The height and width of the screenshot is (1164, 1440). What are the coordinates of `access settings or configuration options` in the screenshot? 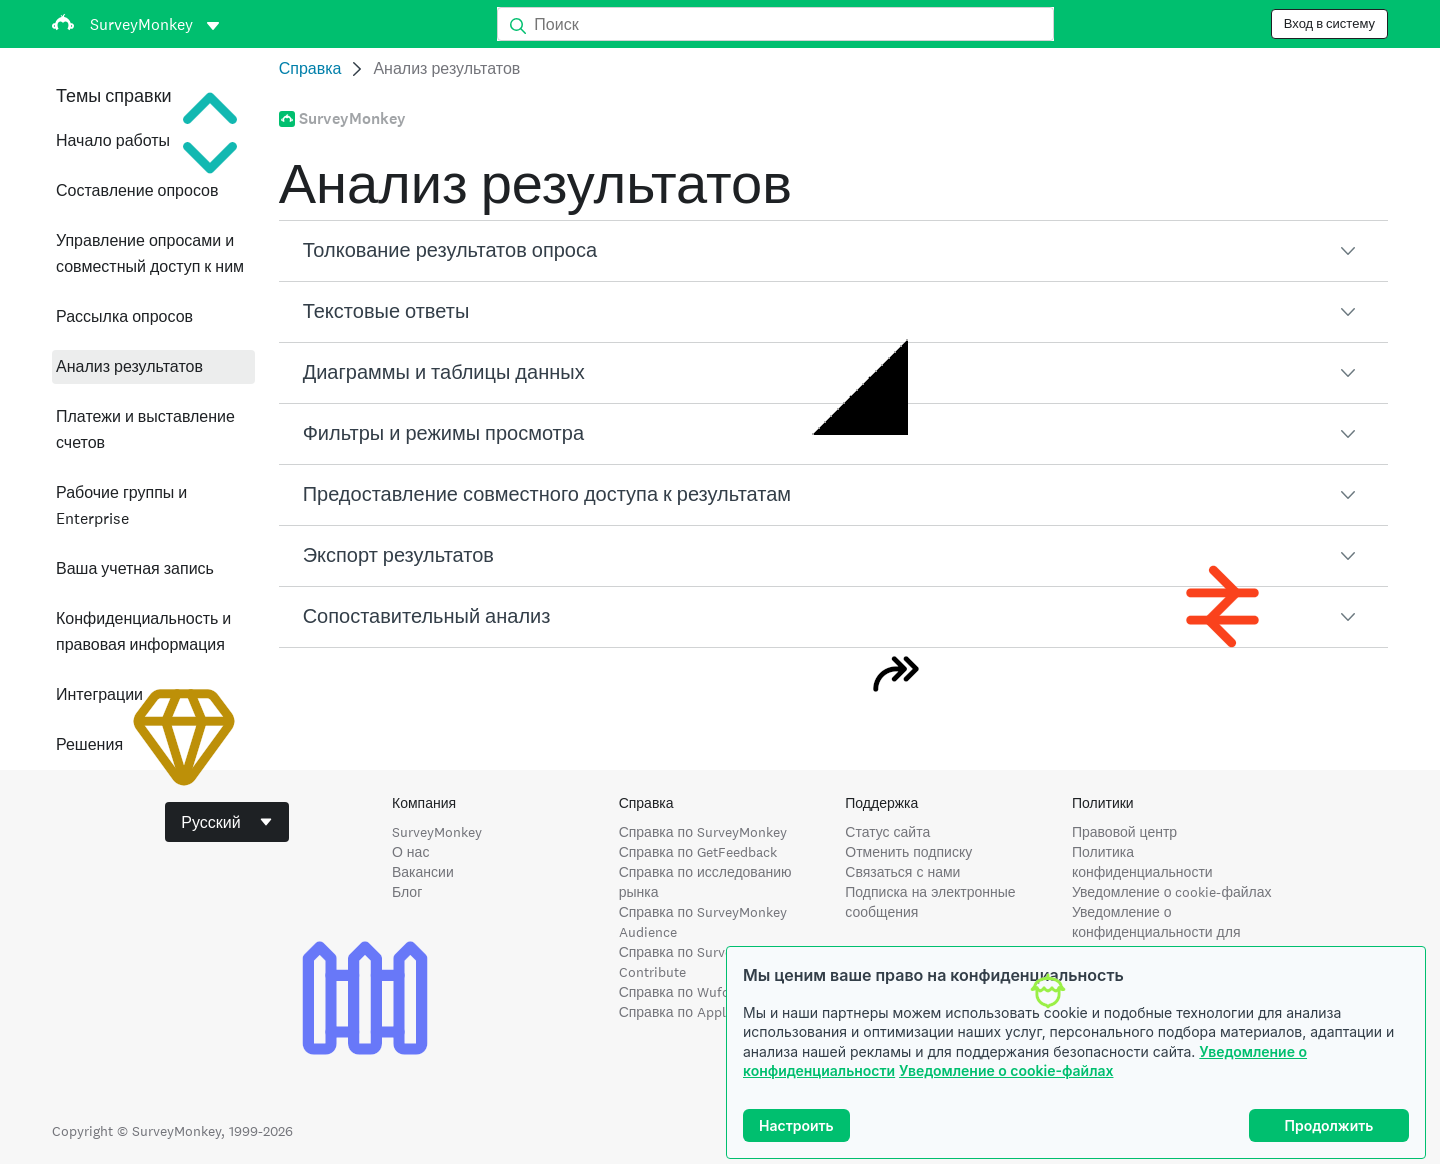 It's located at (1048, 991).